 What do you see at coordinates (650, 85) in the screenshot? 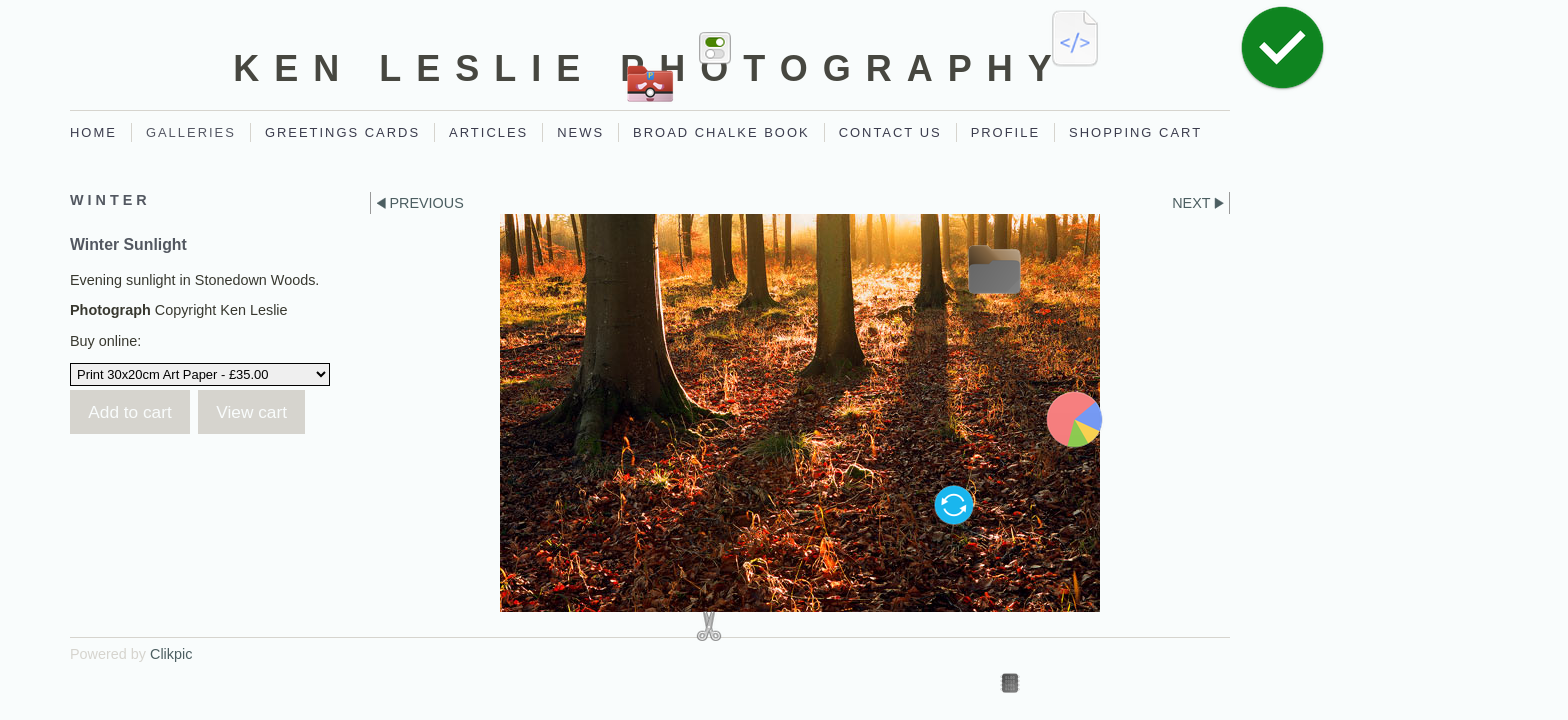
I see `open pokémon-themed folder` at bounding box center [650, 85].